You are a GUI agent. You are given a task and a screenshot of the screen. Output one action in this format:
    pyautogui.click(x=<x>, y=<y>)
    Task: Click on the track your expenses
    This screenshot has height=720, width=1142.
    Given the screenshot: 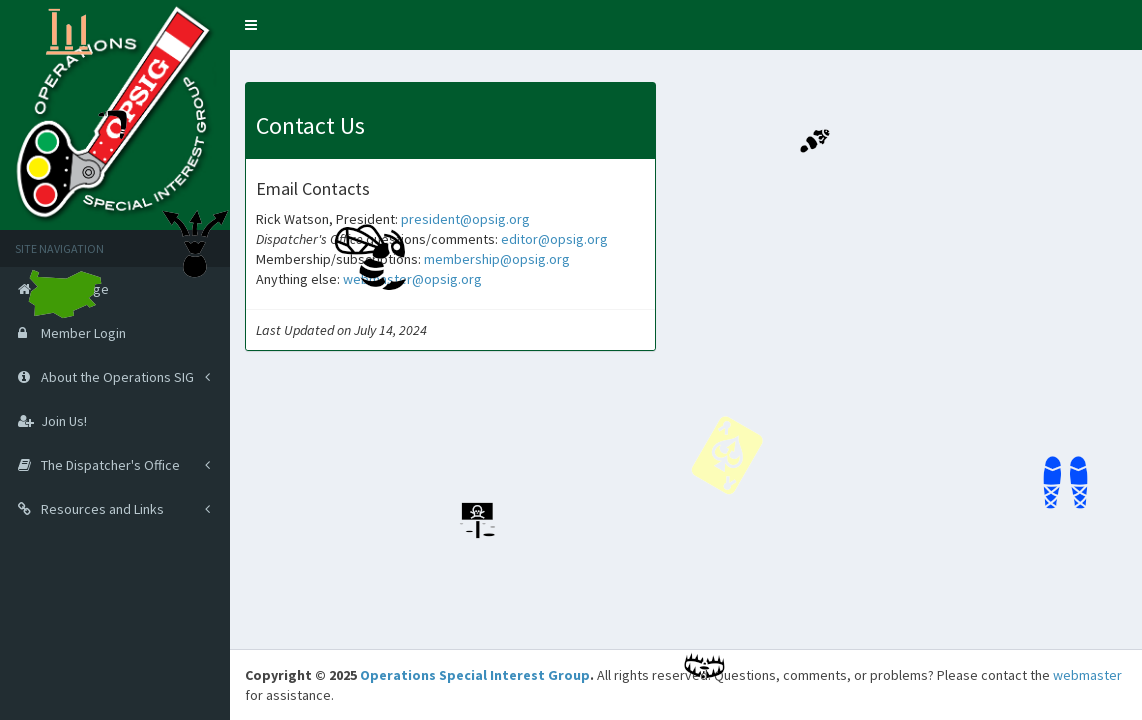 What is the action you would take?
    pyautogui.click(x=195, y=243)
    